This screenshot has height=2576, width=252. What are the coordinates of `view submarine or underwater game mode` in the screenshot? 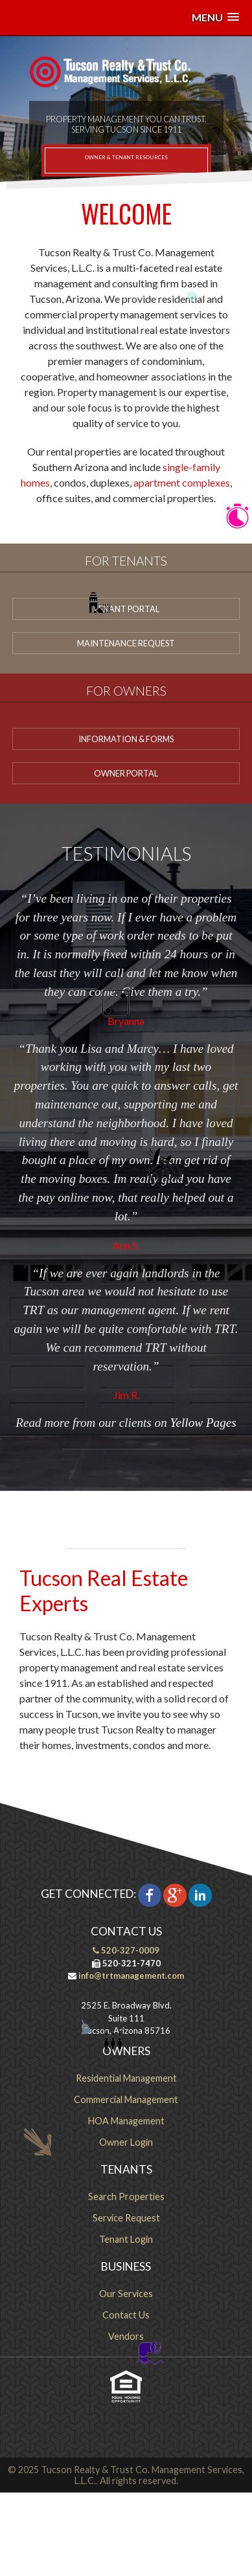 It's located at (150, 2353).